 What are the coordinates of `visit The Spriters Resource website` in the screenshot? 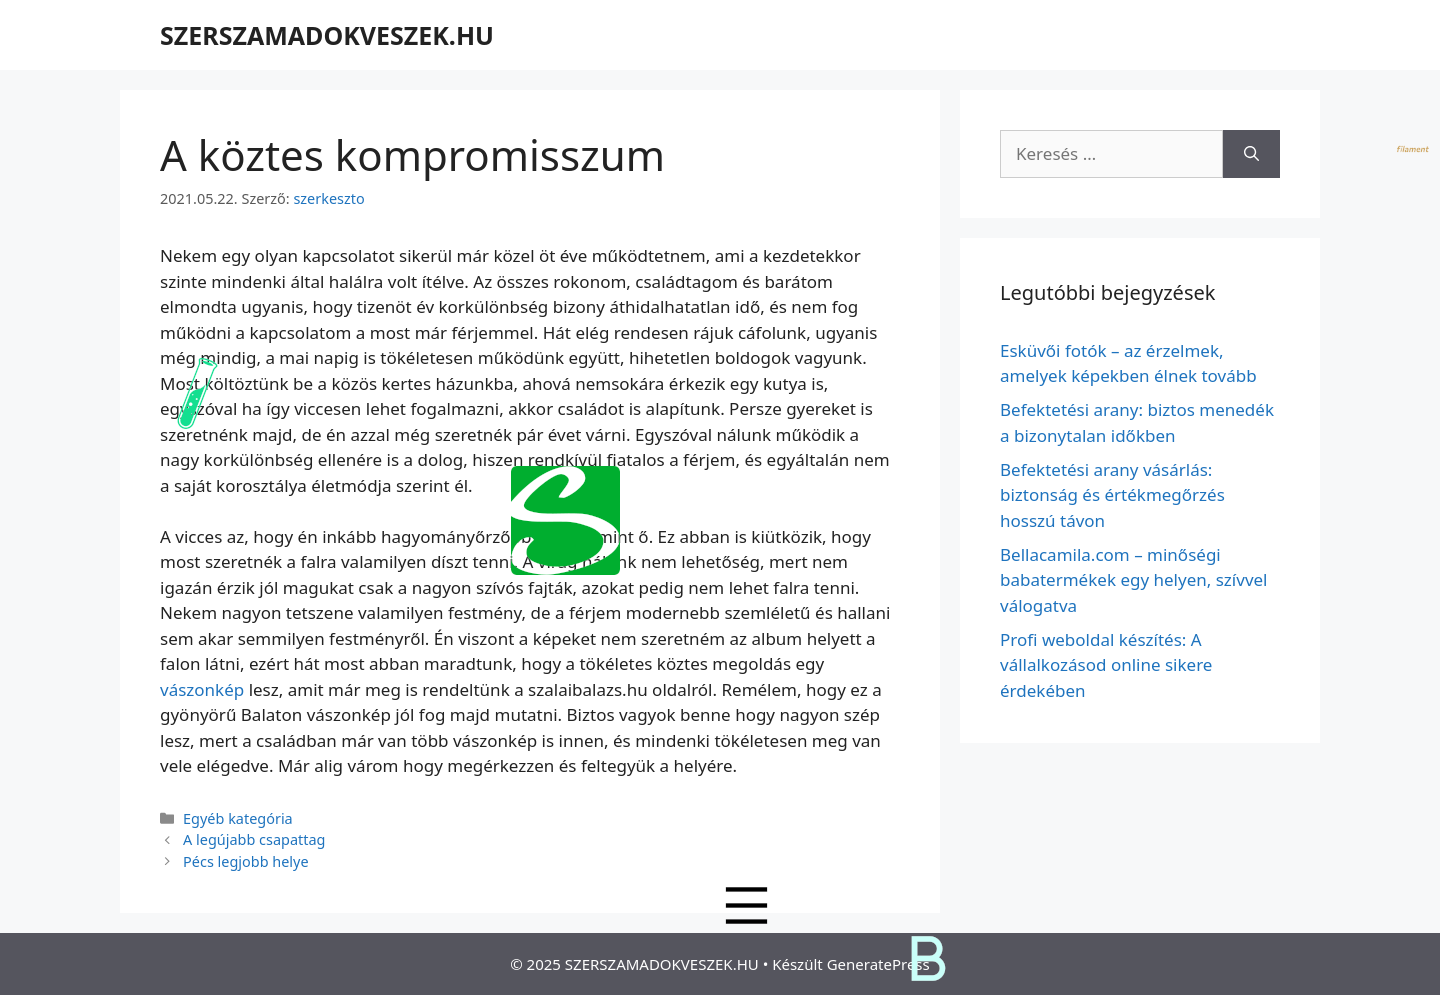 It's located at (565, 520).